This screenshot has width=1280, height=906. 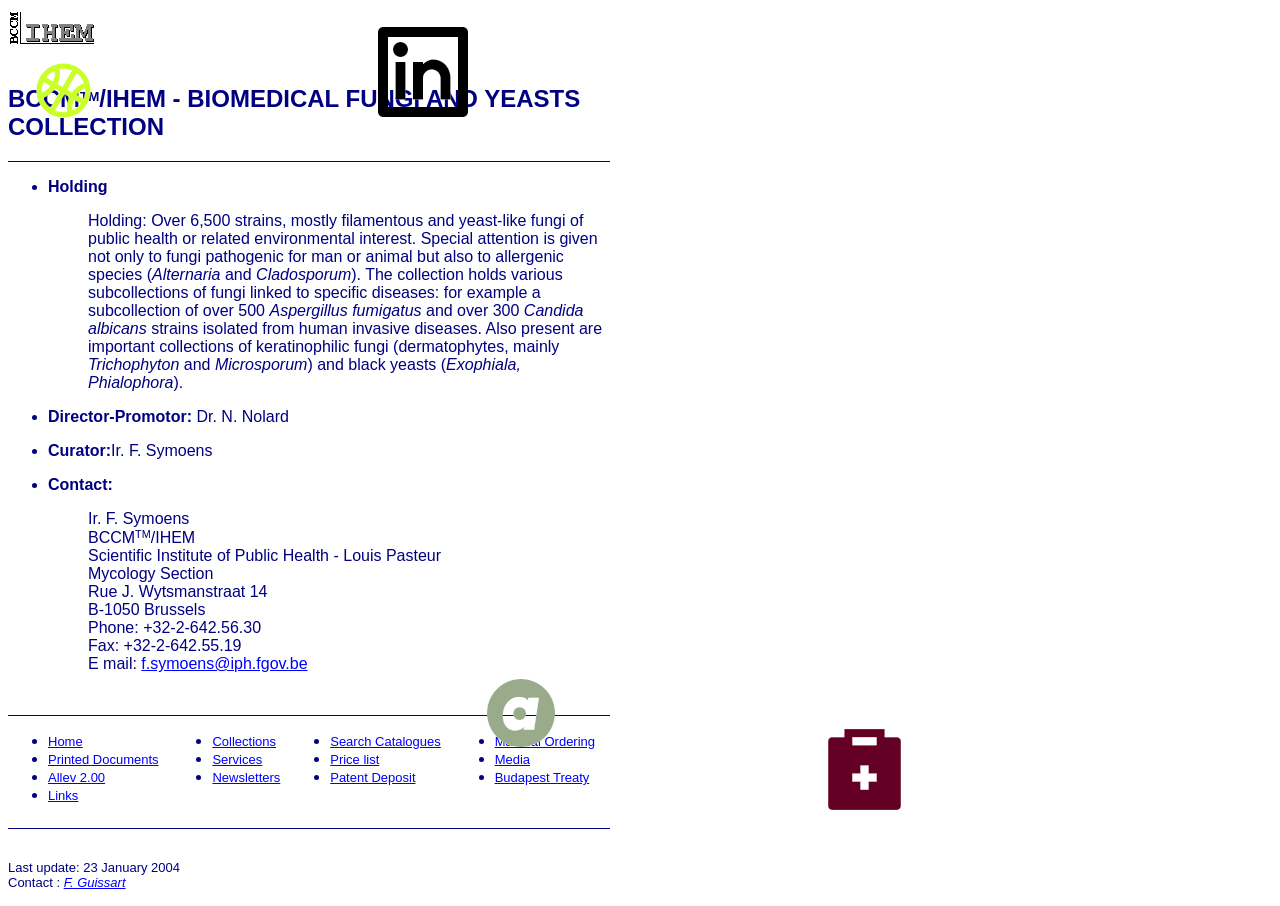 What do you see at coordinates (423, 72) in the screenshot?
I see `open LinkedIn profile or page` at bounding box center [423, 72].